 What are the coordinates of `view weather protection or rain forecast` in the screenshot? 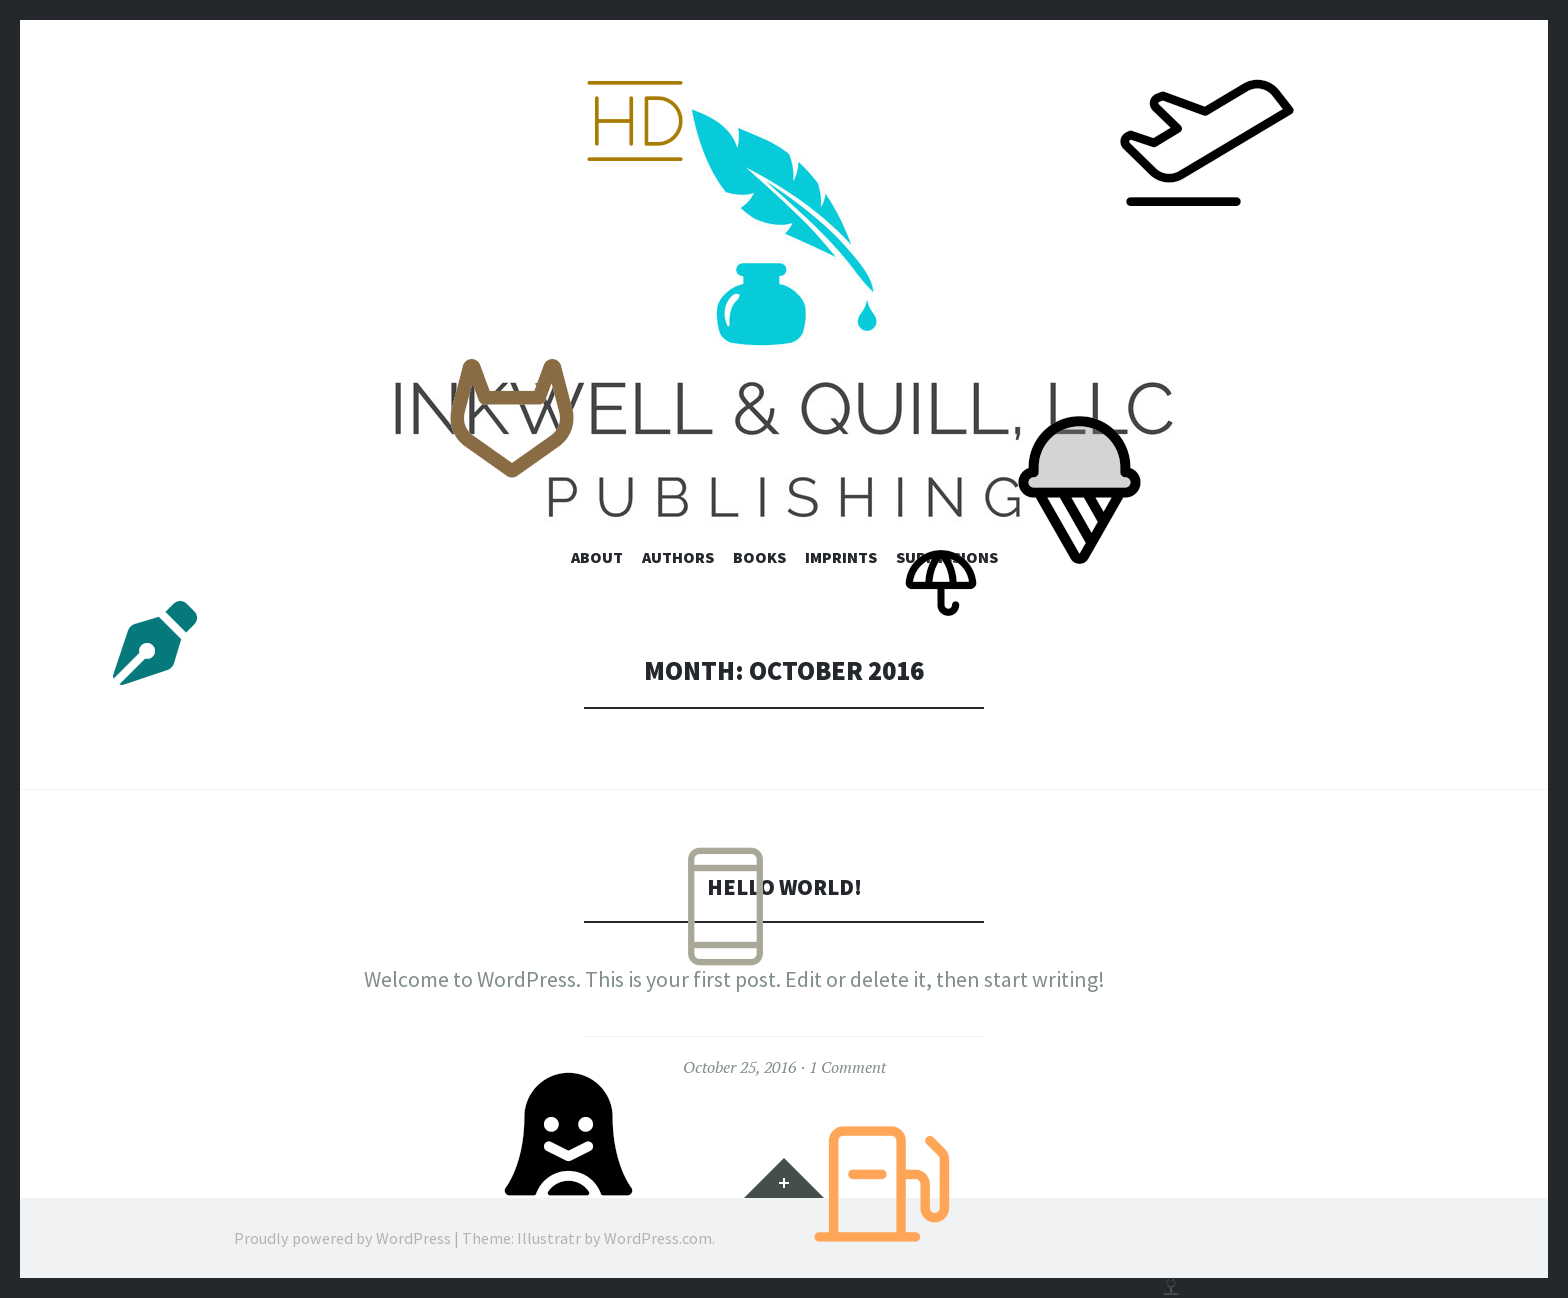 It's located at (941, 583).